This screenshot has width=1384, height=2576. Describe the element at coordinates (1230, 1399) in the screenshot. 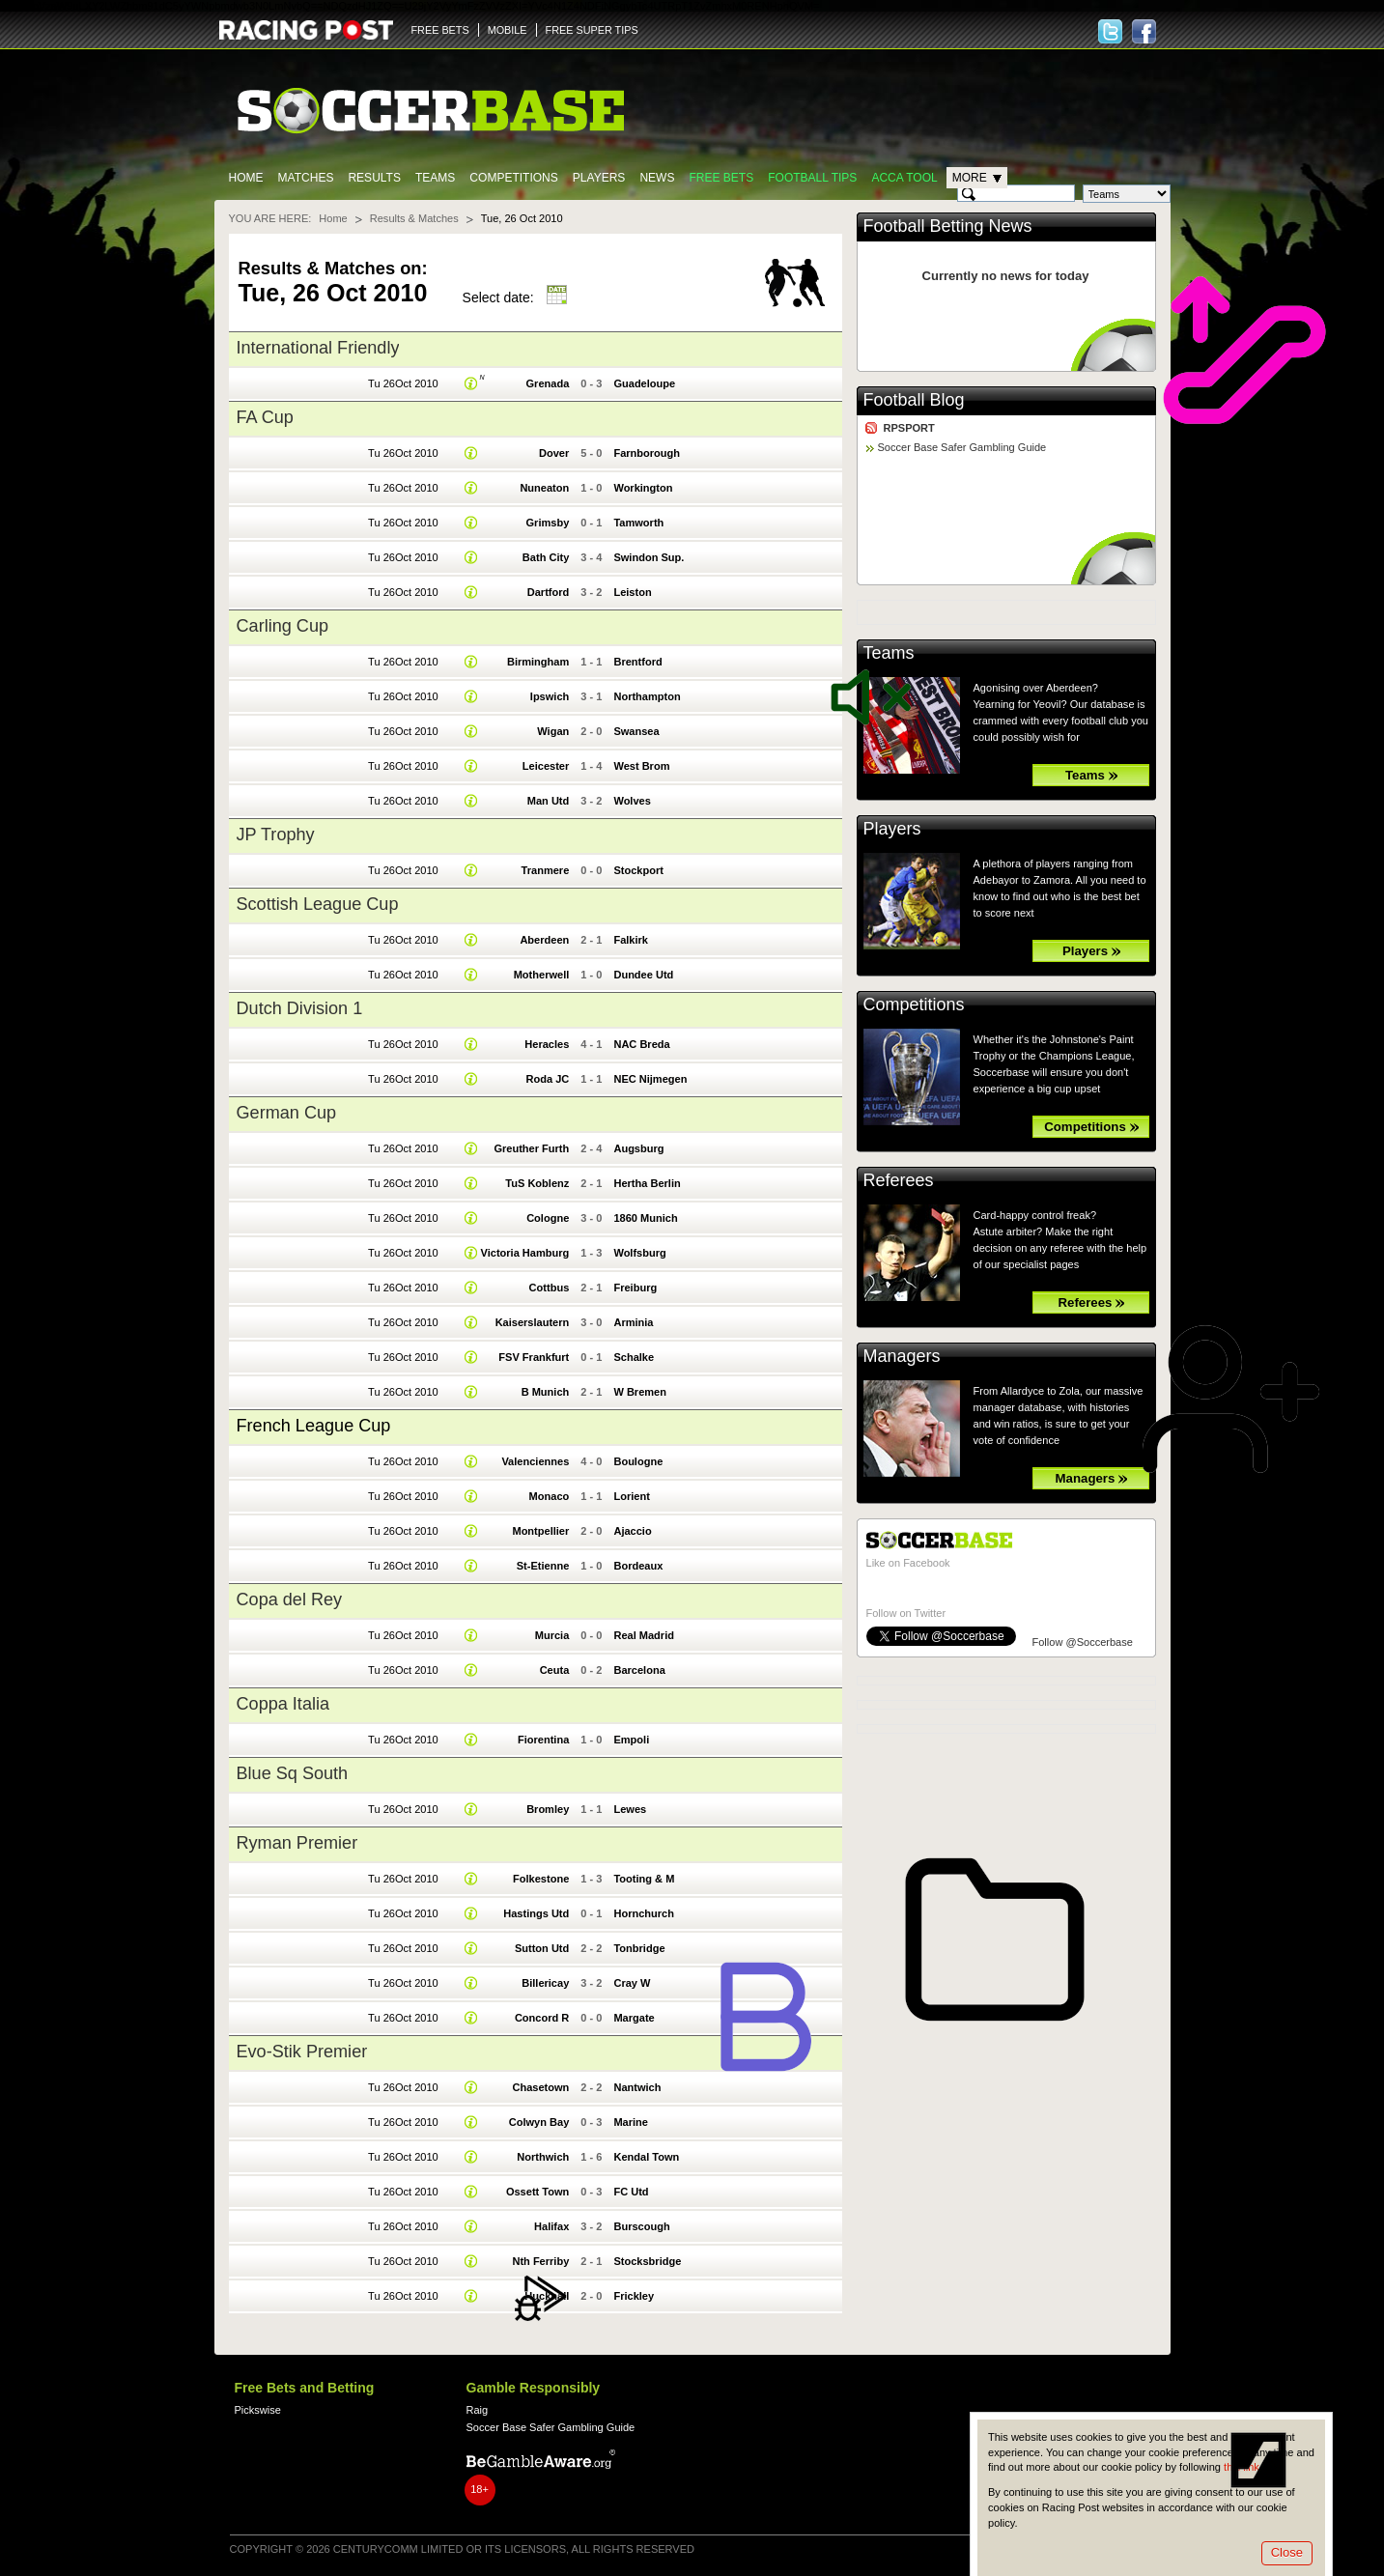

I see `add a new contact or friend` at that location.